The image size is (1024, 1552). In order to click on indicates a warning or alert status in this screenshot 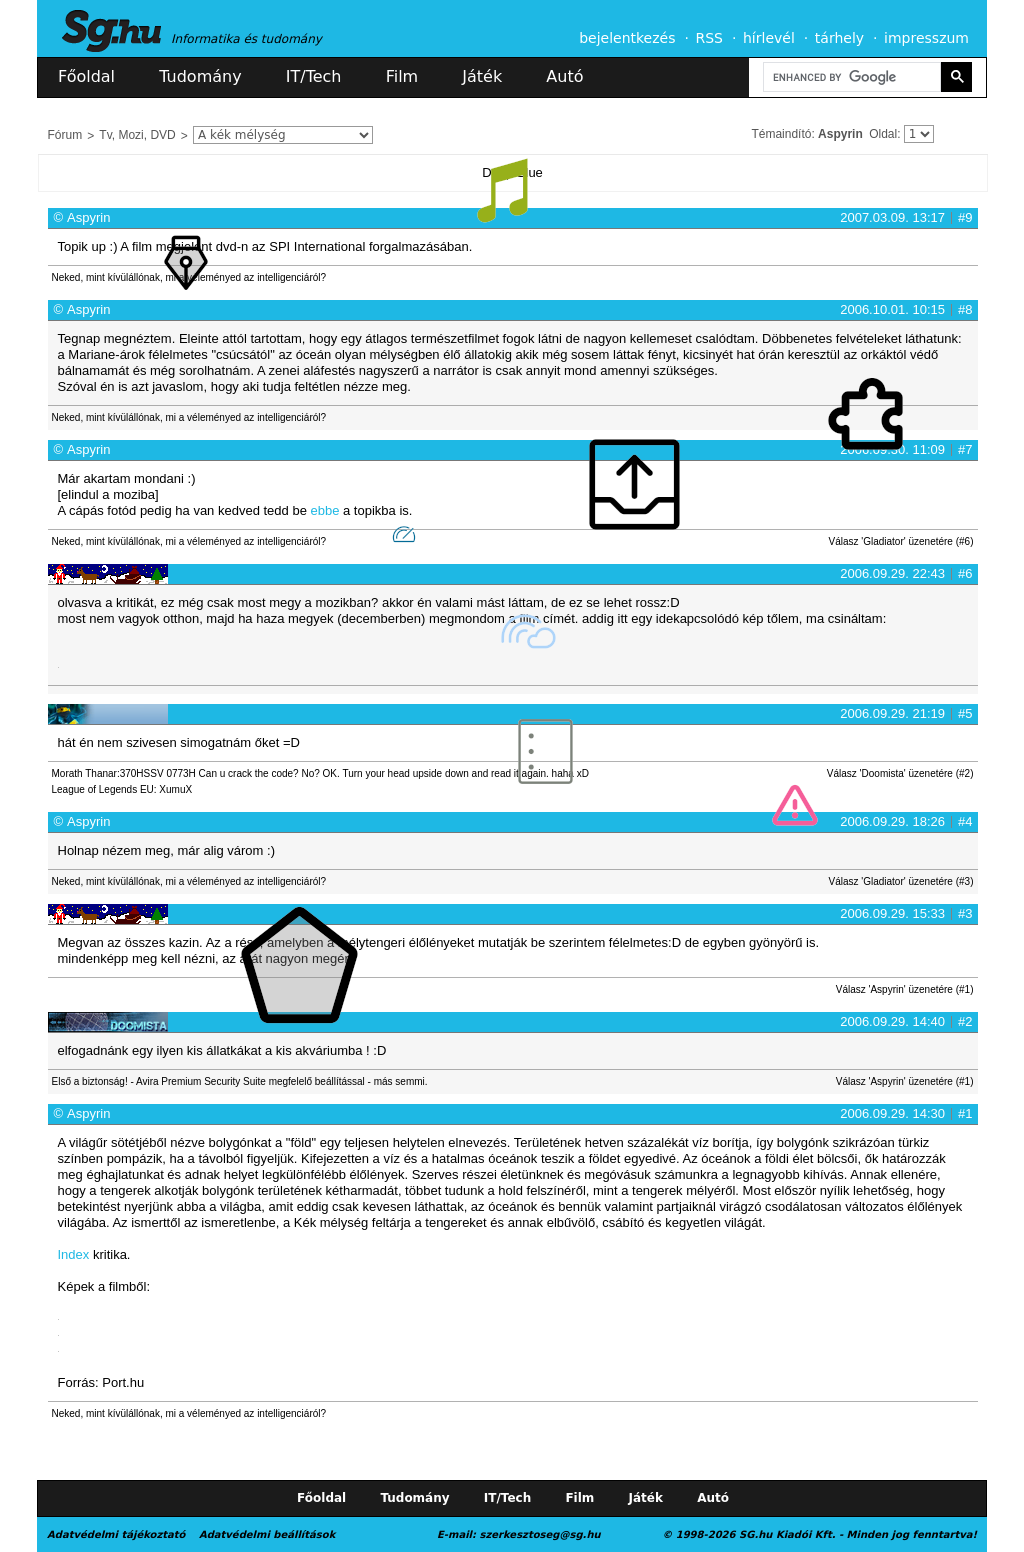, I will do `click(795, 806)`.